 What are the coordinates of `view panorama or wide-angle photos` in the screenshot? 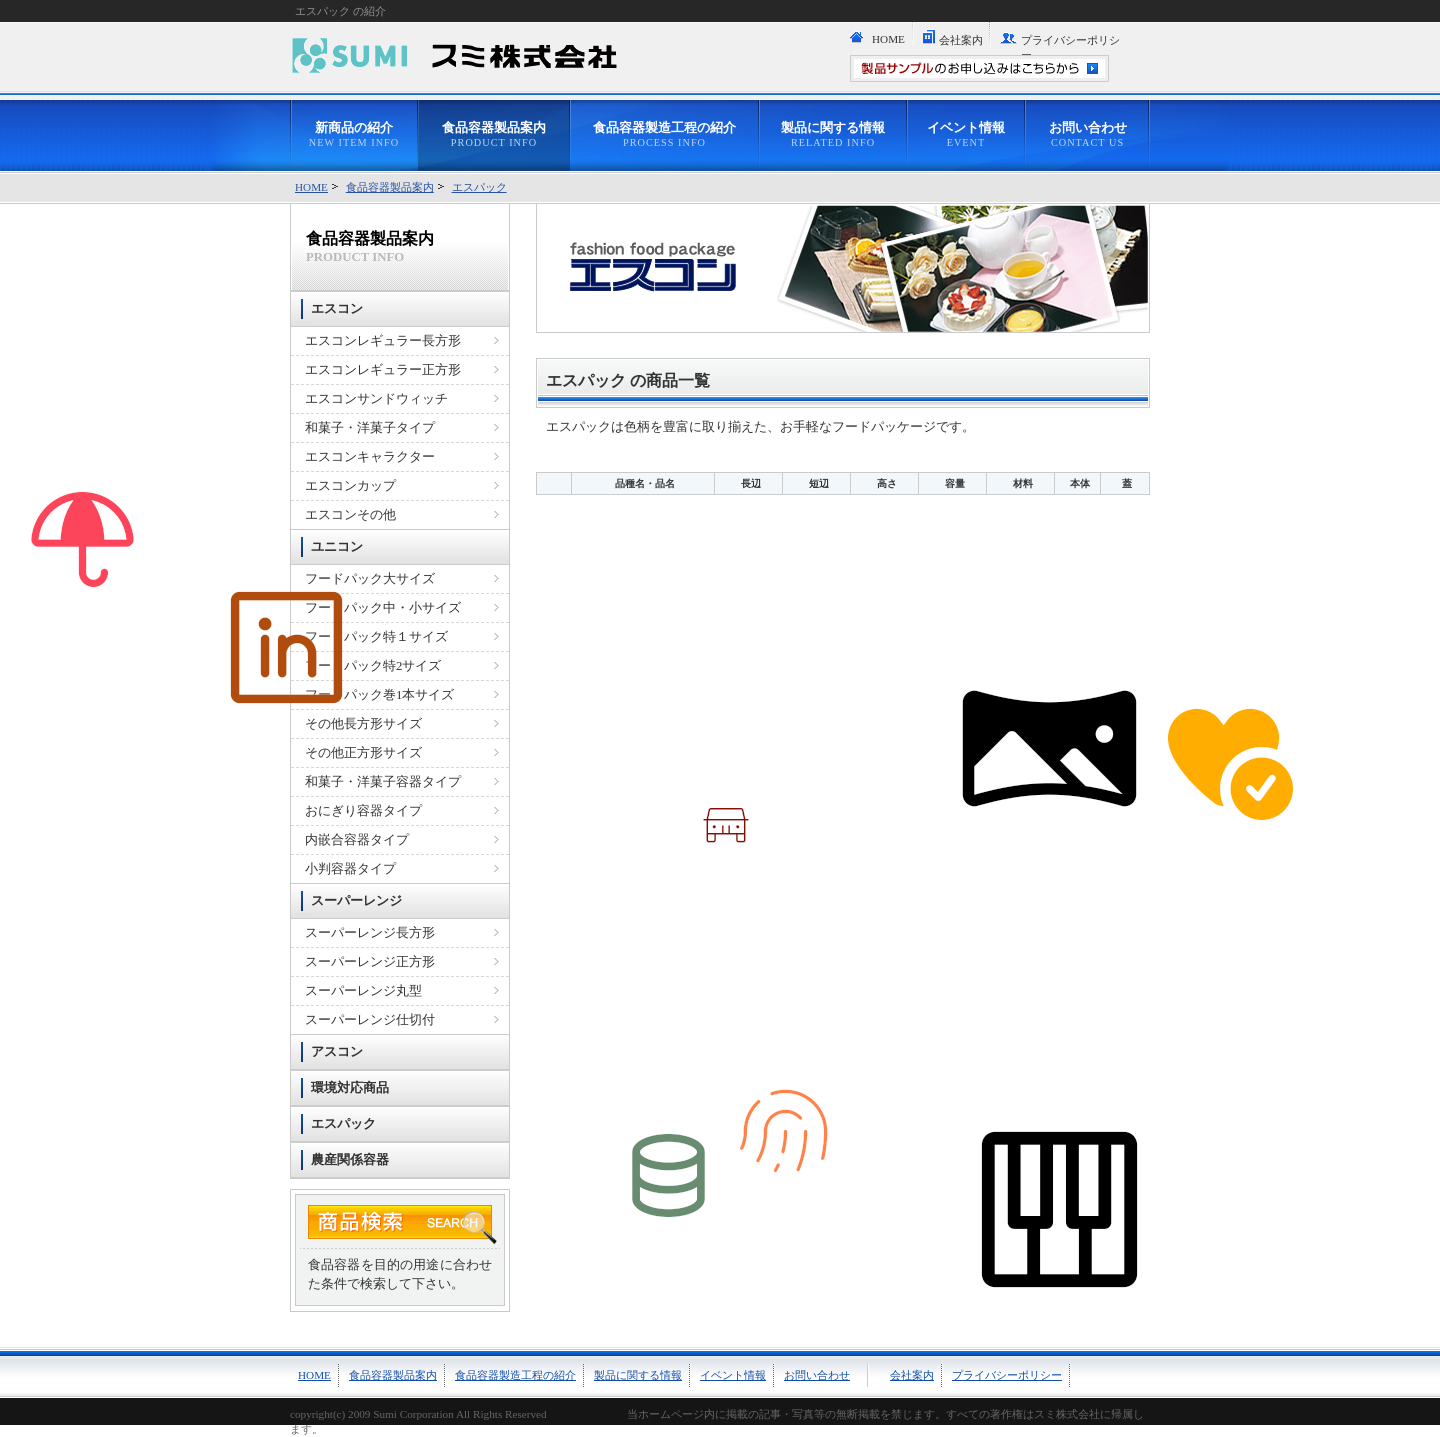 It's located at (1049, 748).